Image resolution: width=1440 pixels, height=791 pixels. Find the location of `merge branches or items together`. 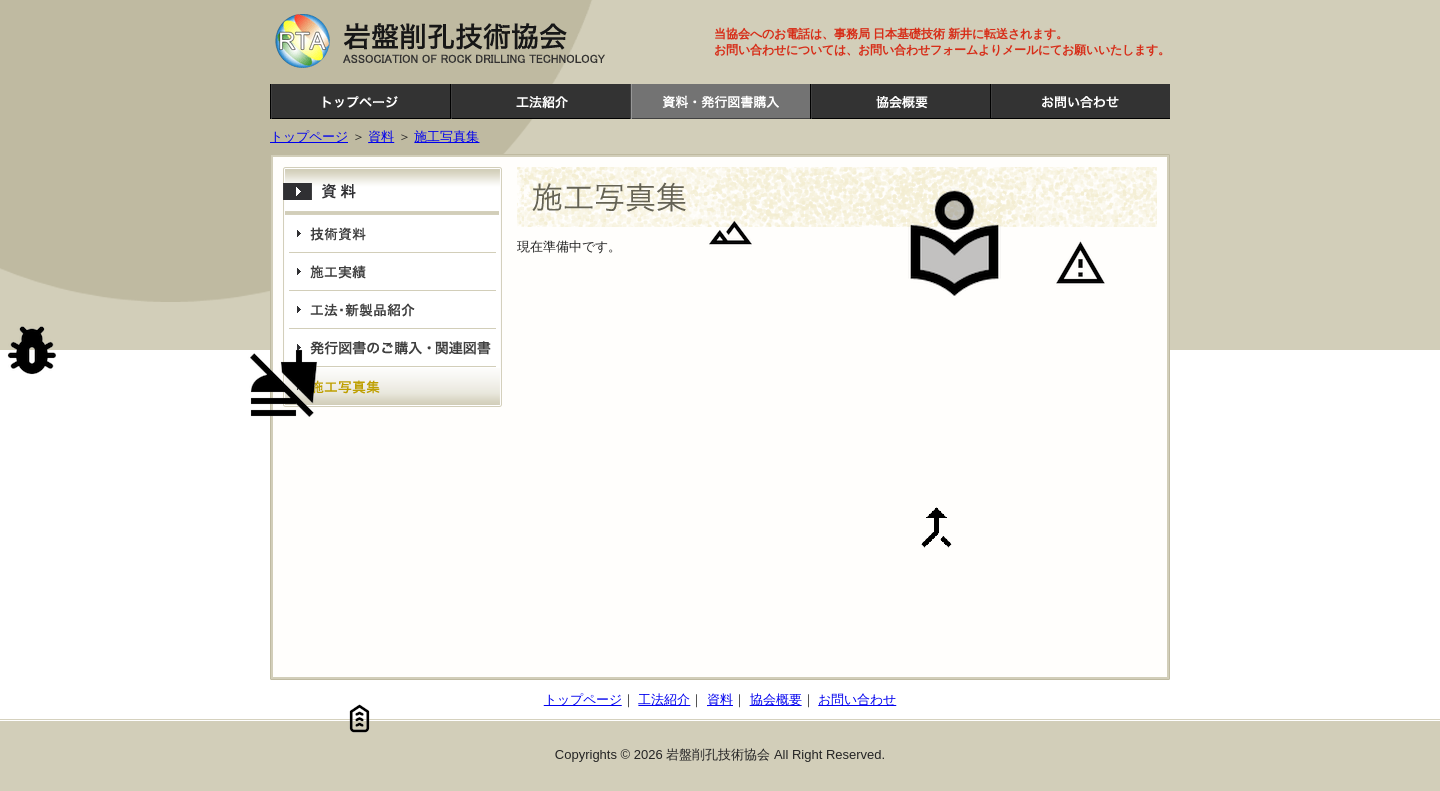

merge branches or items together is located at coordinates (936, 527).